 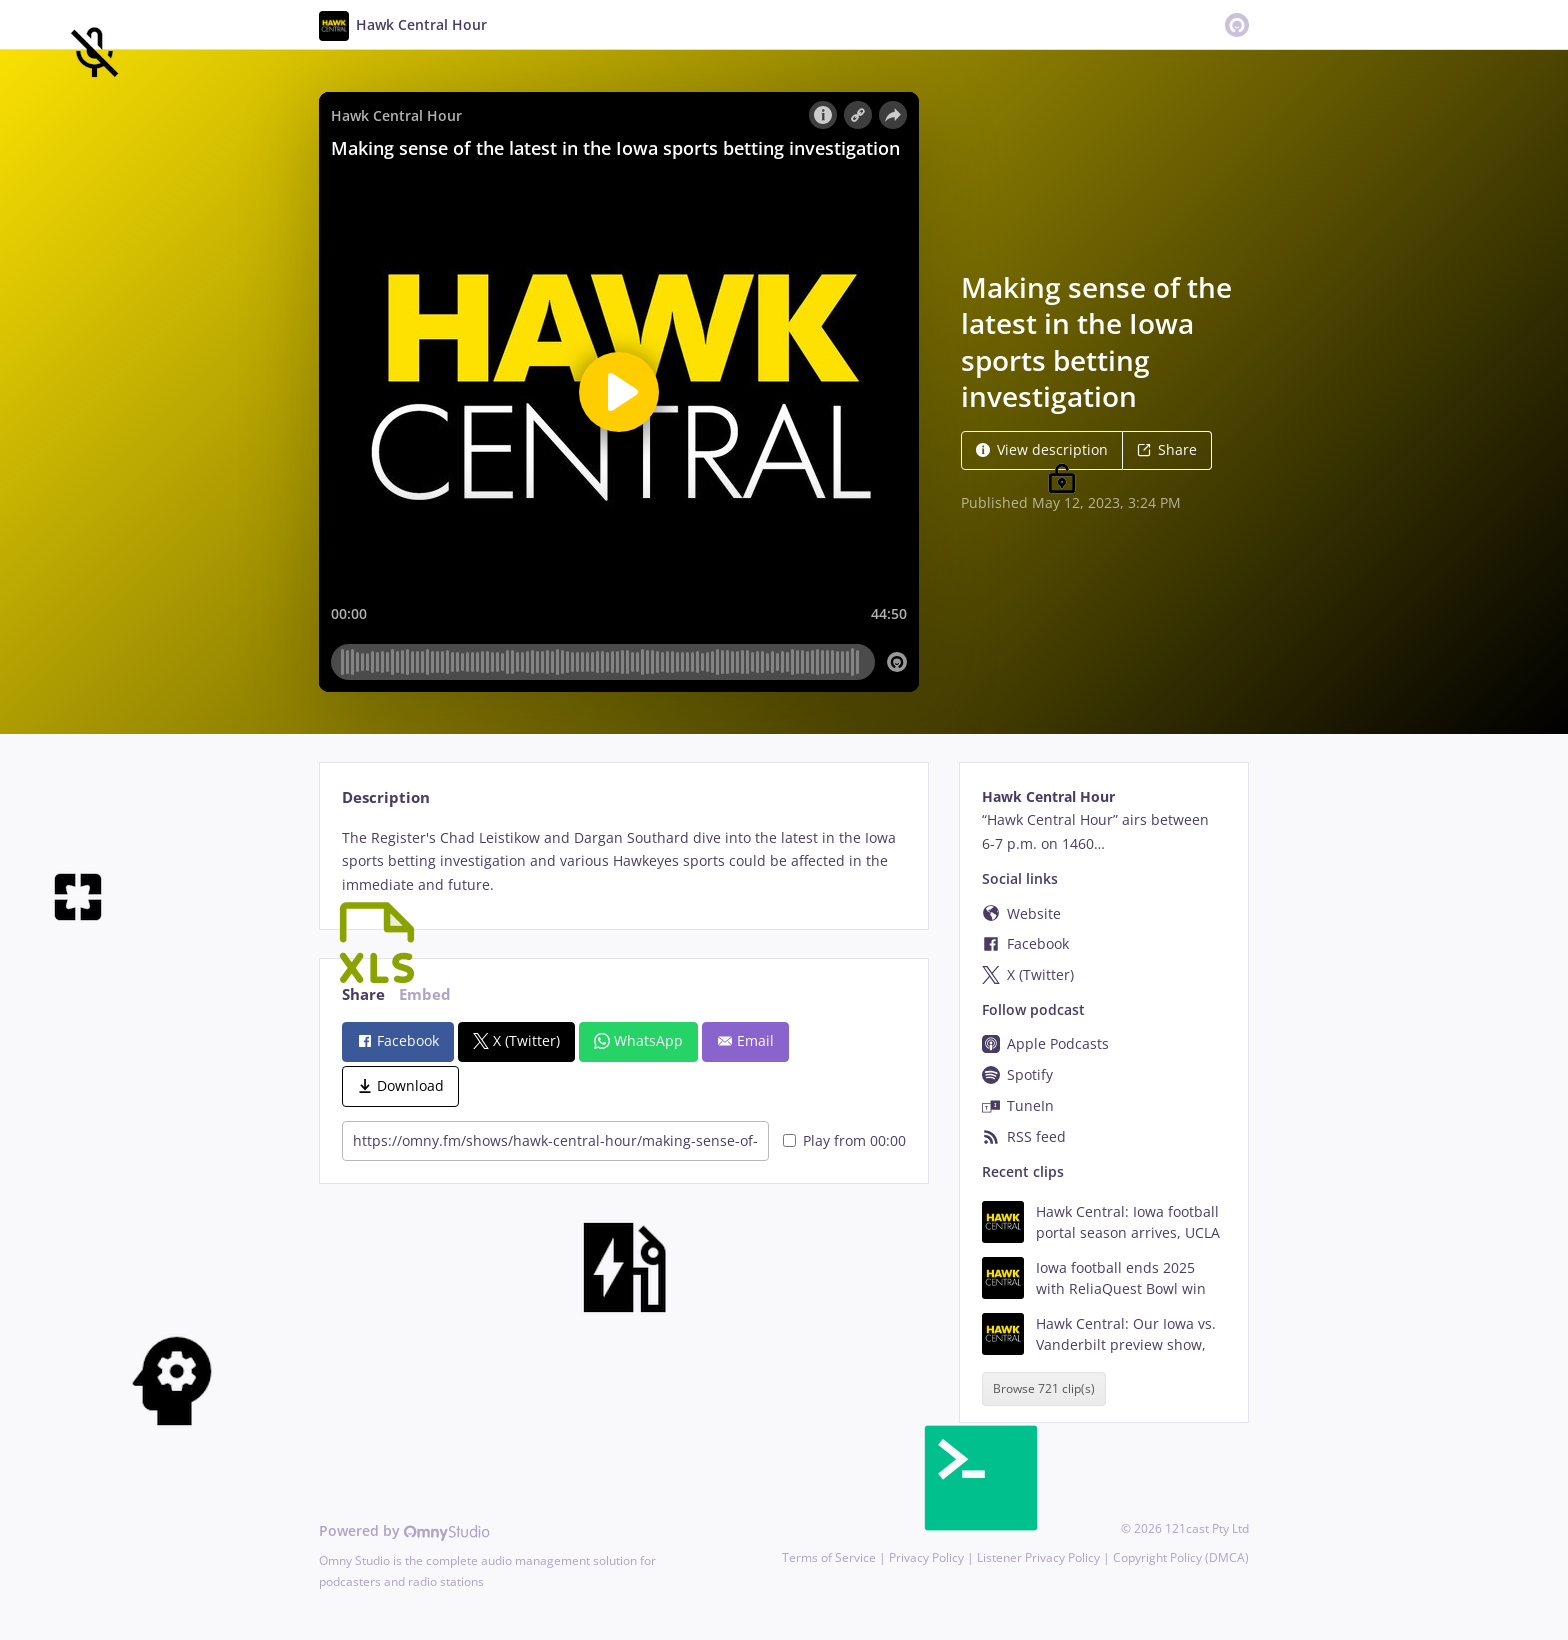 What do you see at coordinates (981, 1478) in the screenshot?
I see `open command line interface` at bounding box center [981, 1478].